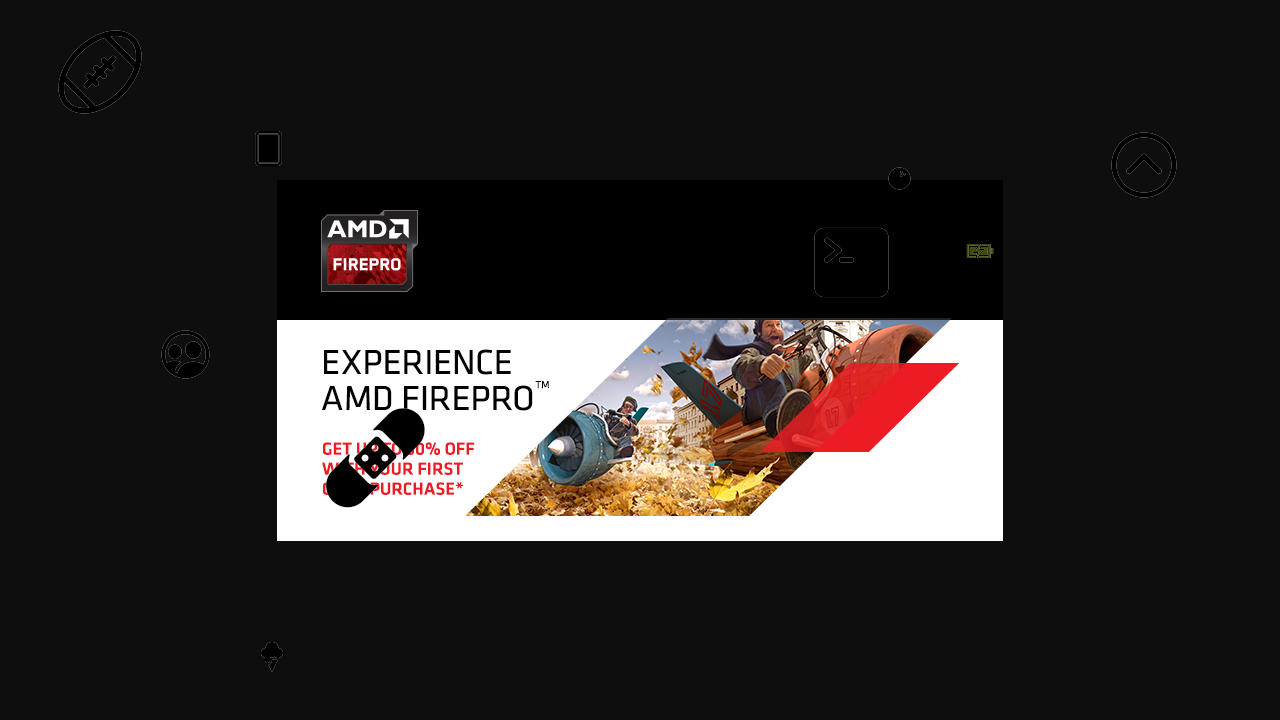 This screenshot has height=720, width=1280. I want to click on view group or team members, so click(185, 354).